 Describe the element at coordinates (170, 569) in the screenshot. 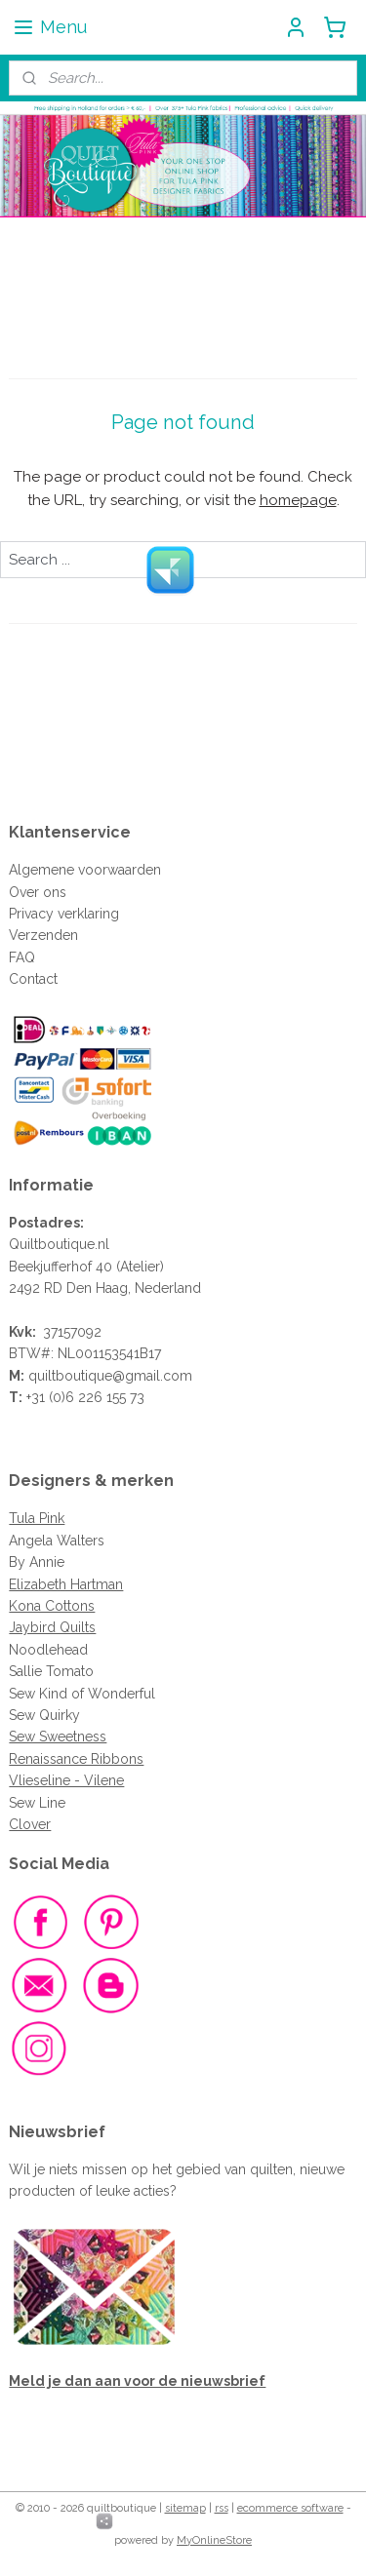

I see `open the adwaita demo app` at that location.